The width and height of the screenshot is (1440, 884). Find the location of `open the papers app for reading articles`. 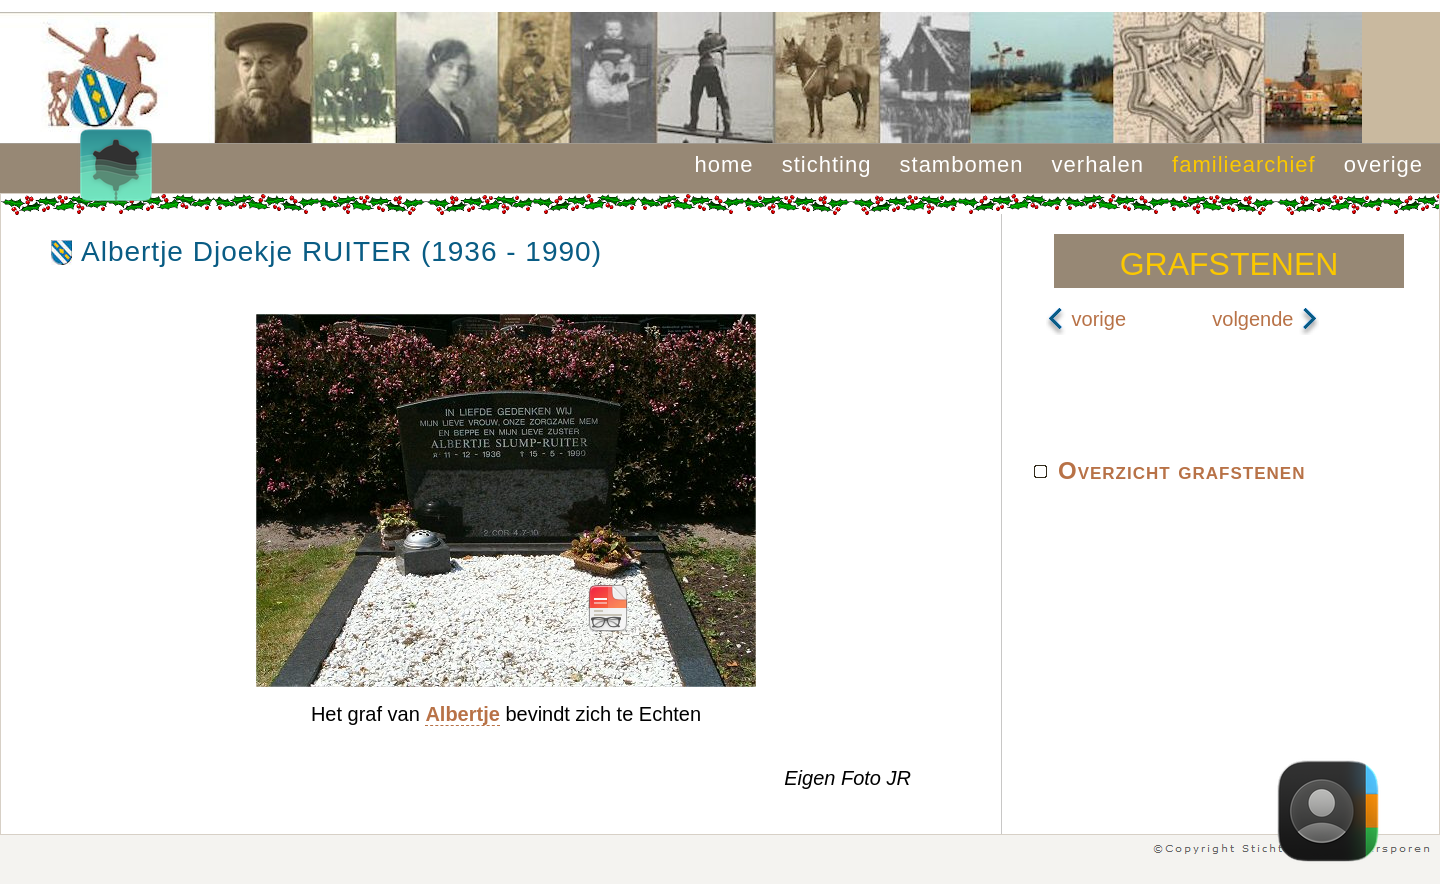

open the papers app for reading articles is located at coordinates (608, 608).